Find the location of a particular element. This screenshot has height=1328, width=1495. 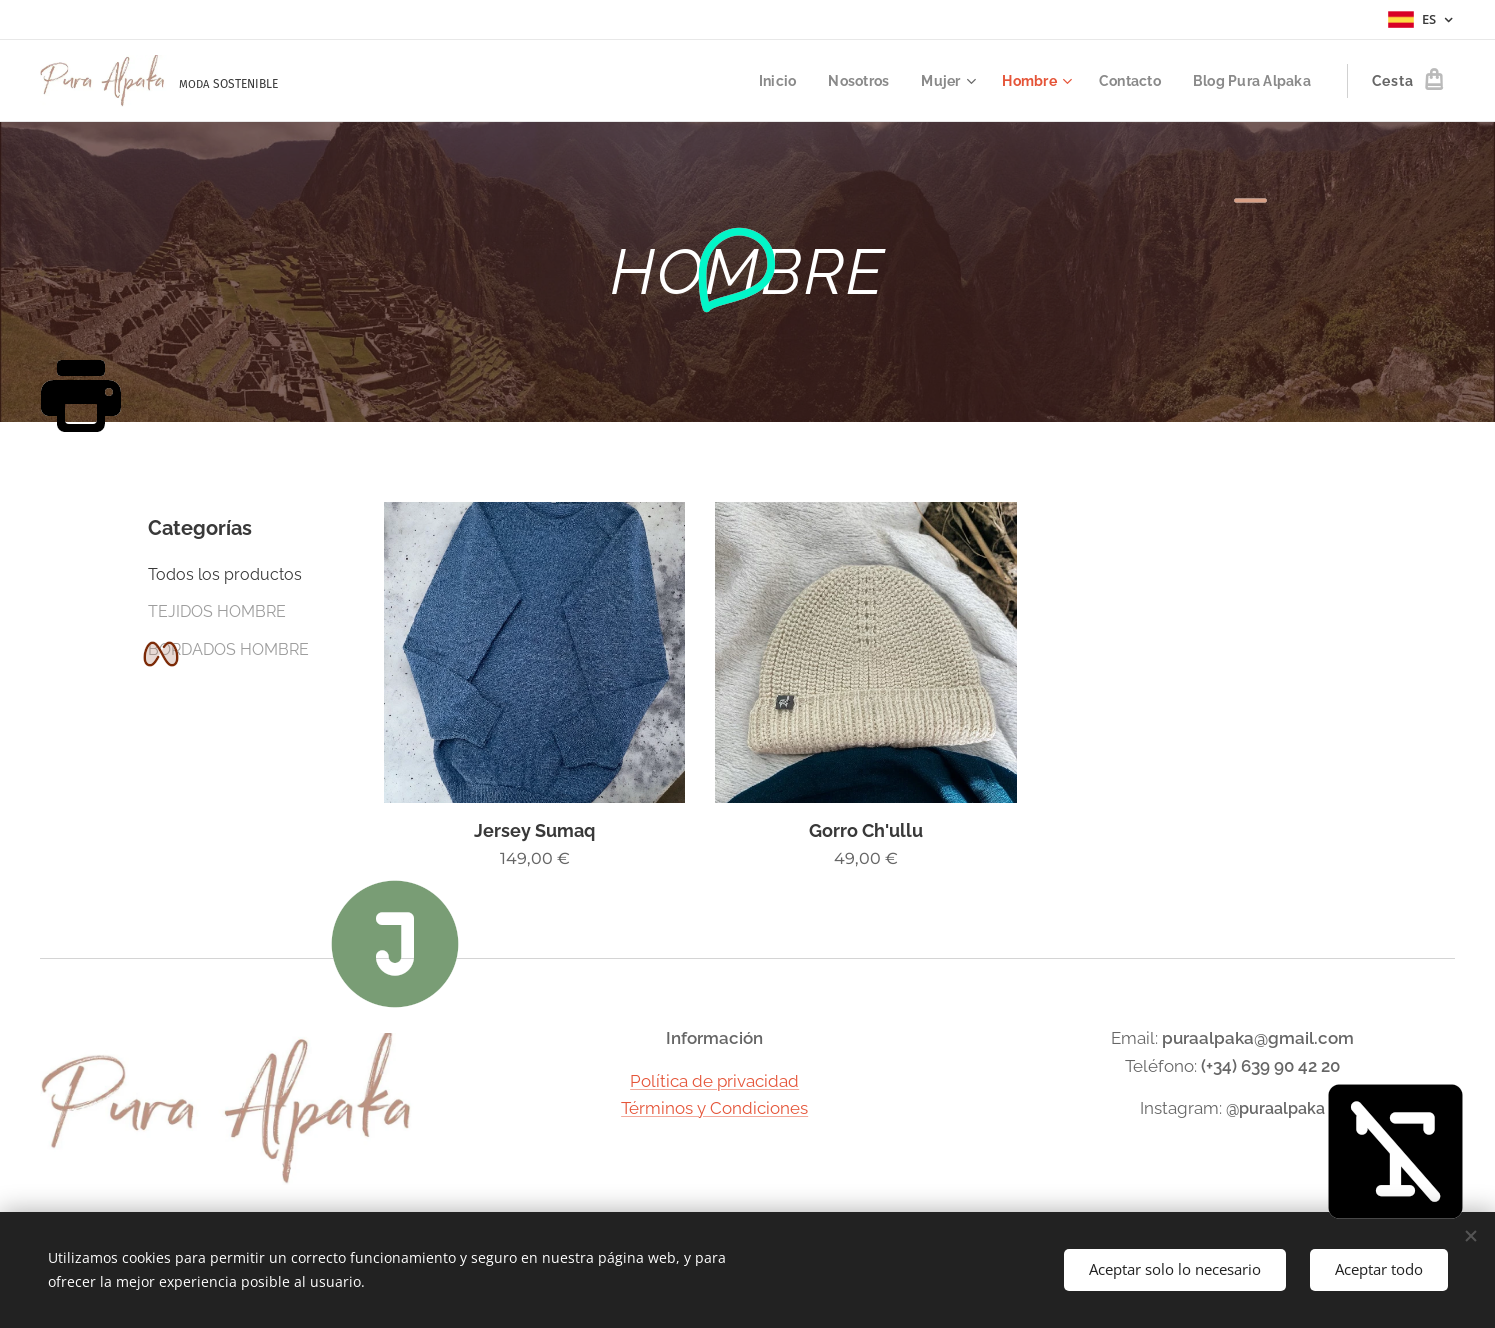

Meta company logo is located at coordinates (161, 654).